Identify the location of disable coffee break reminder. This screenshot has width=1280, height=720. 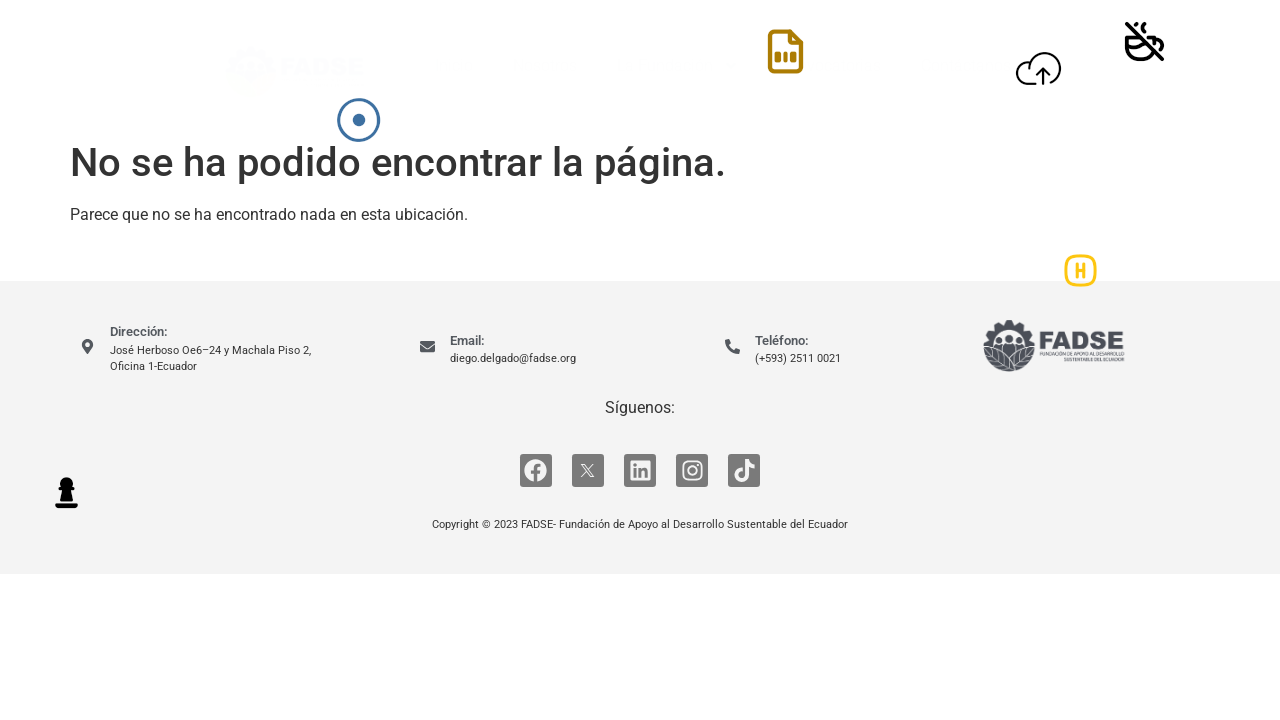
(1144, 41).